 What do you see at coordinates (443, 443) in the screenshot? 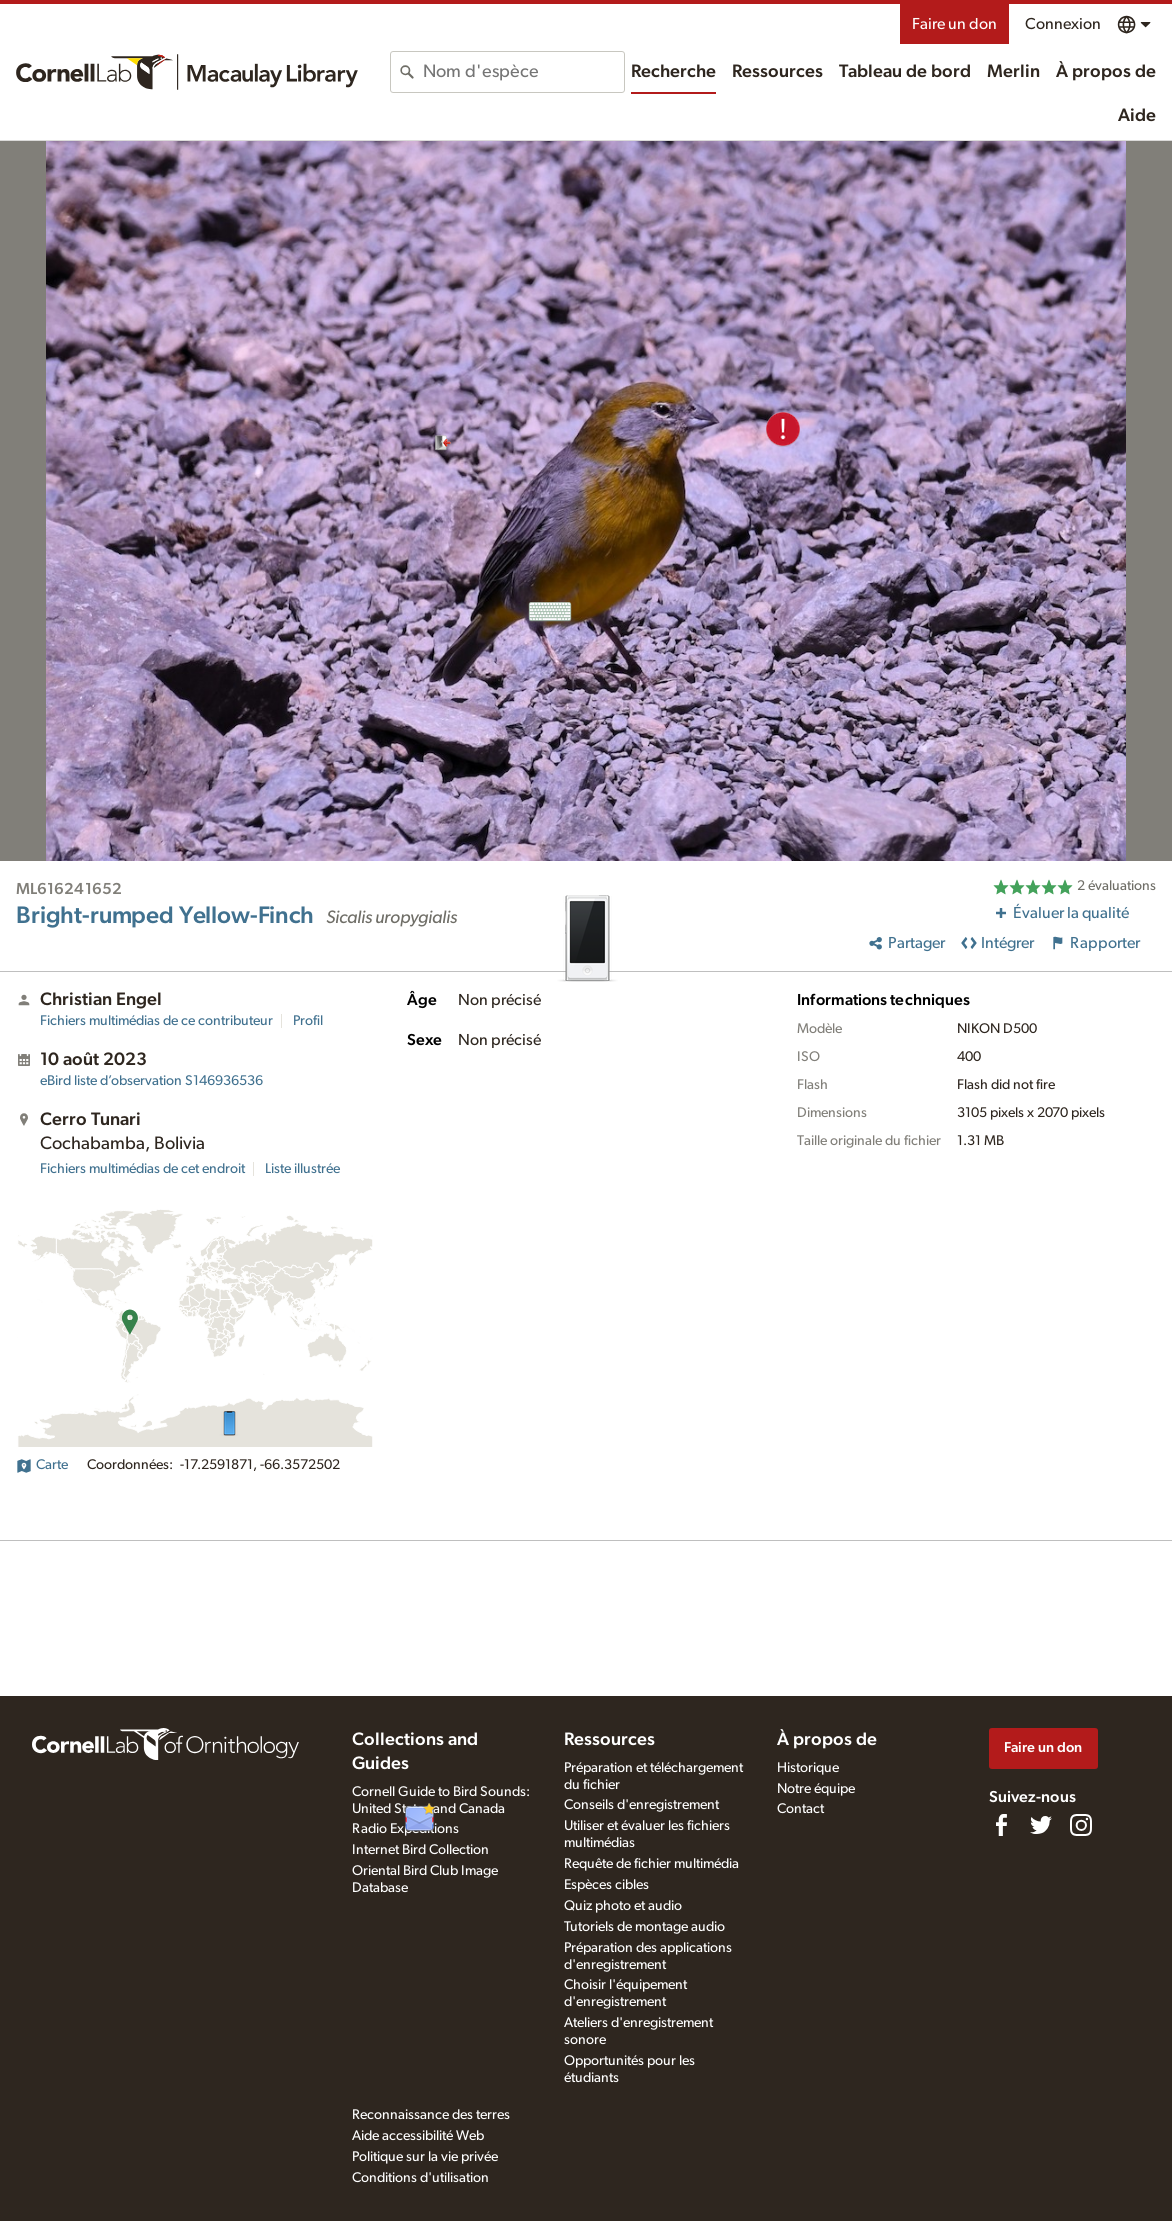
I see `exit or close the application` at bounding box center [443, 443].